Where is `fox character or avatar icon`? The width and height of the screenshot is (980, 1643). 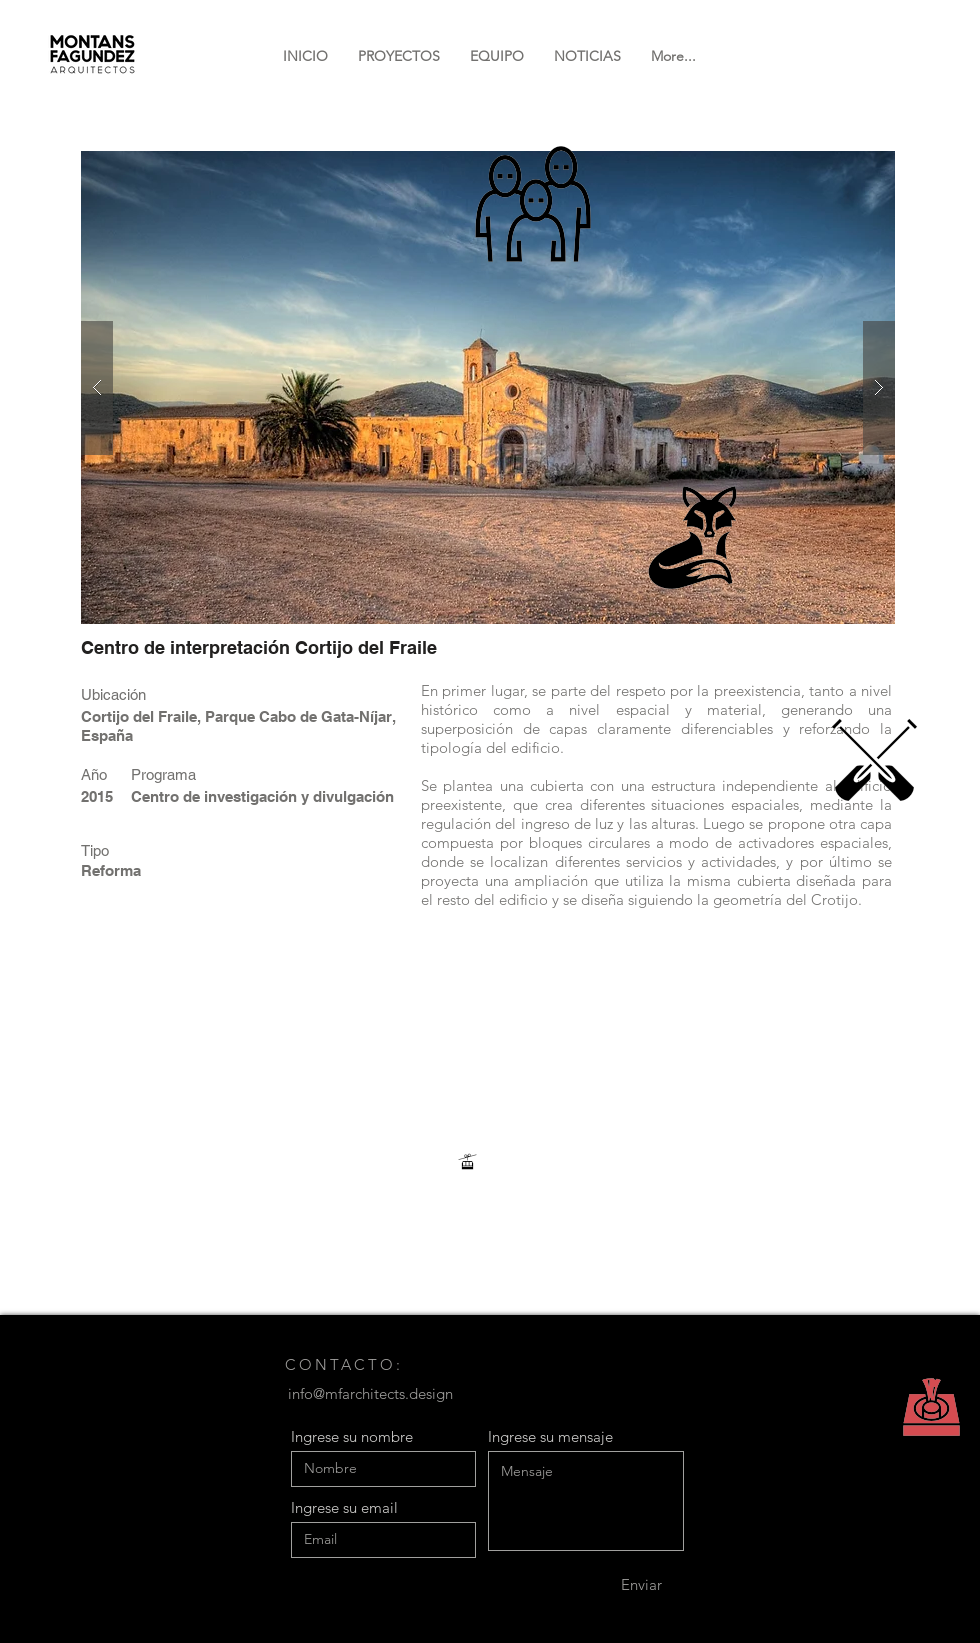 fox character or avatar icon is located at coordinates (692, 537).